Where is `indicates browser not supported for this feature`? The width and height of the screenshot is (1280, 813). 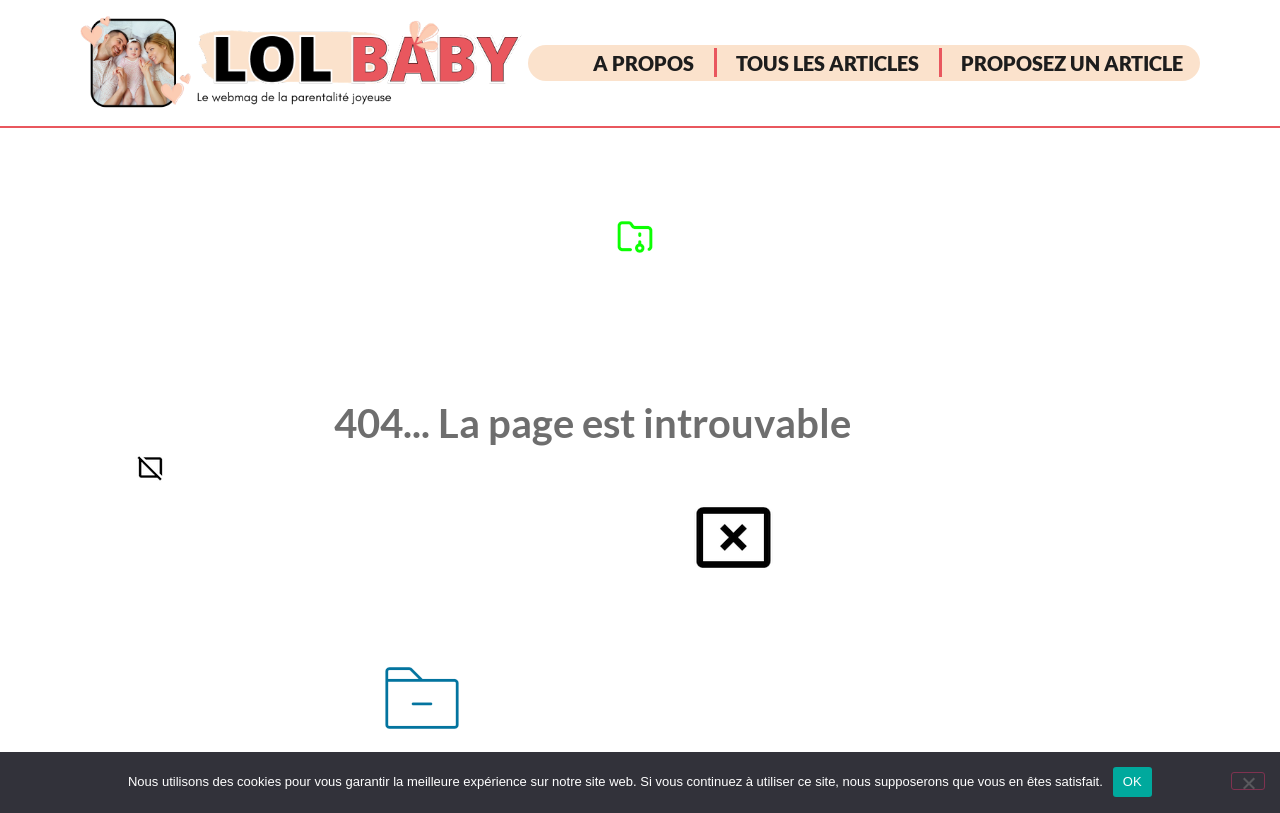 indicates browser not supported for this feature is located at coordinates (150, 467).